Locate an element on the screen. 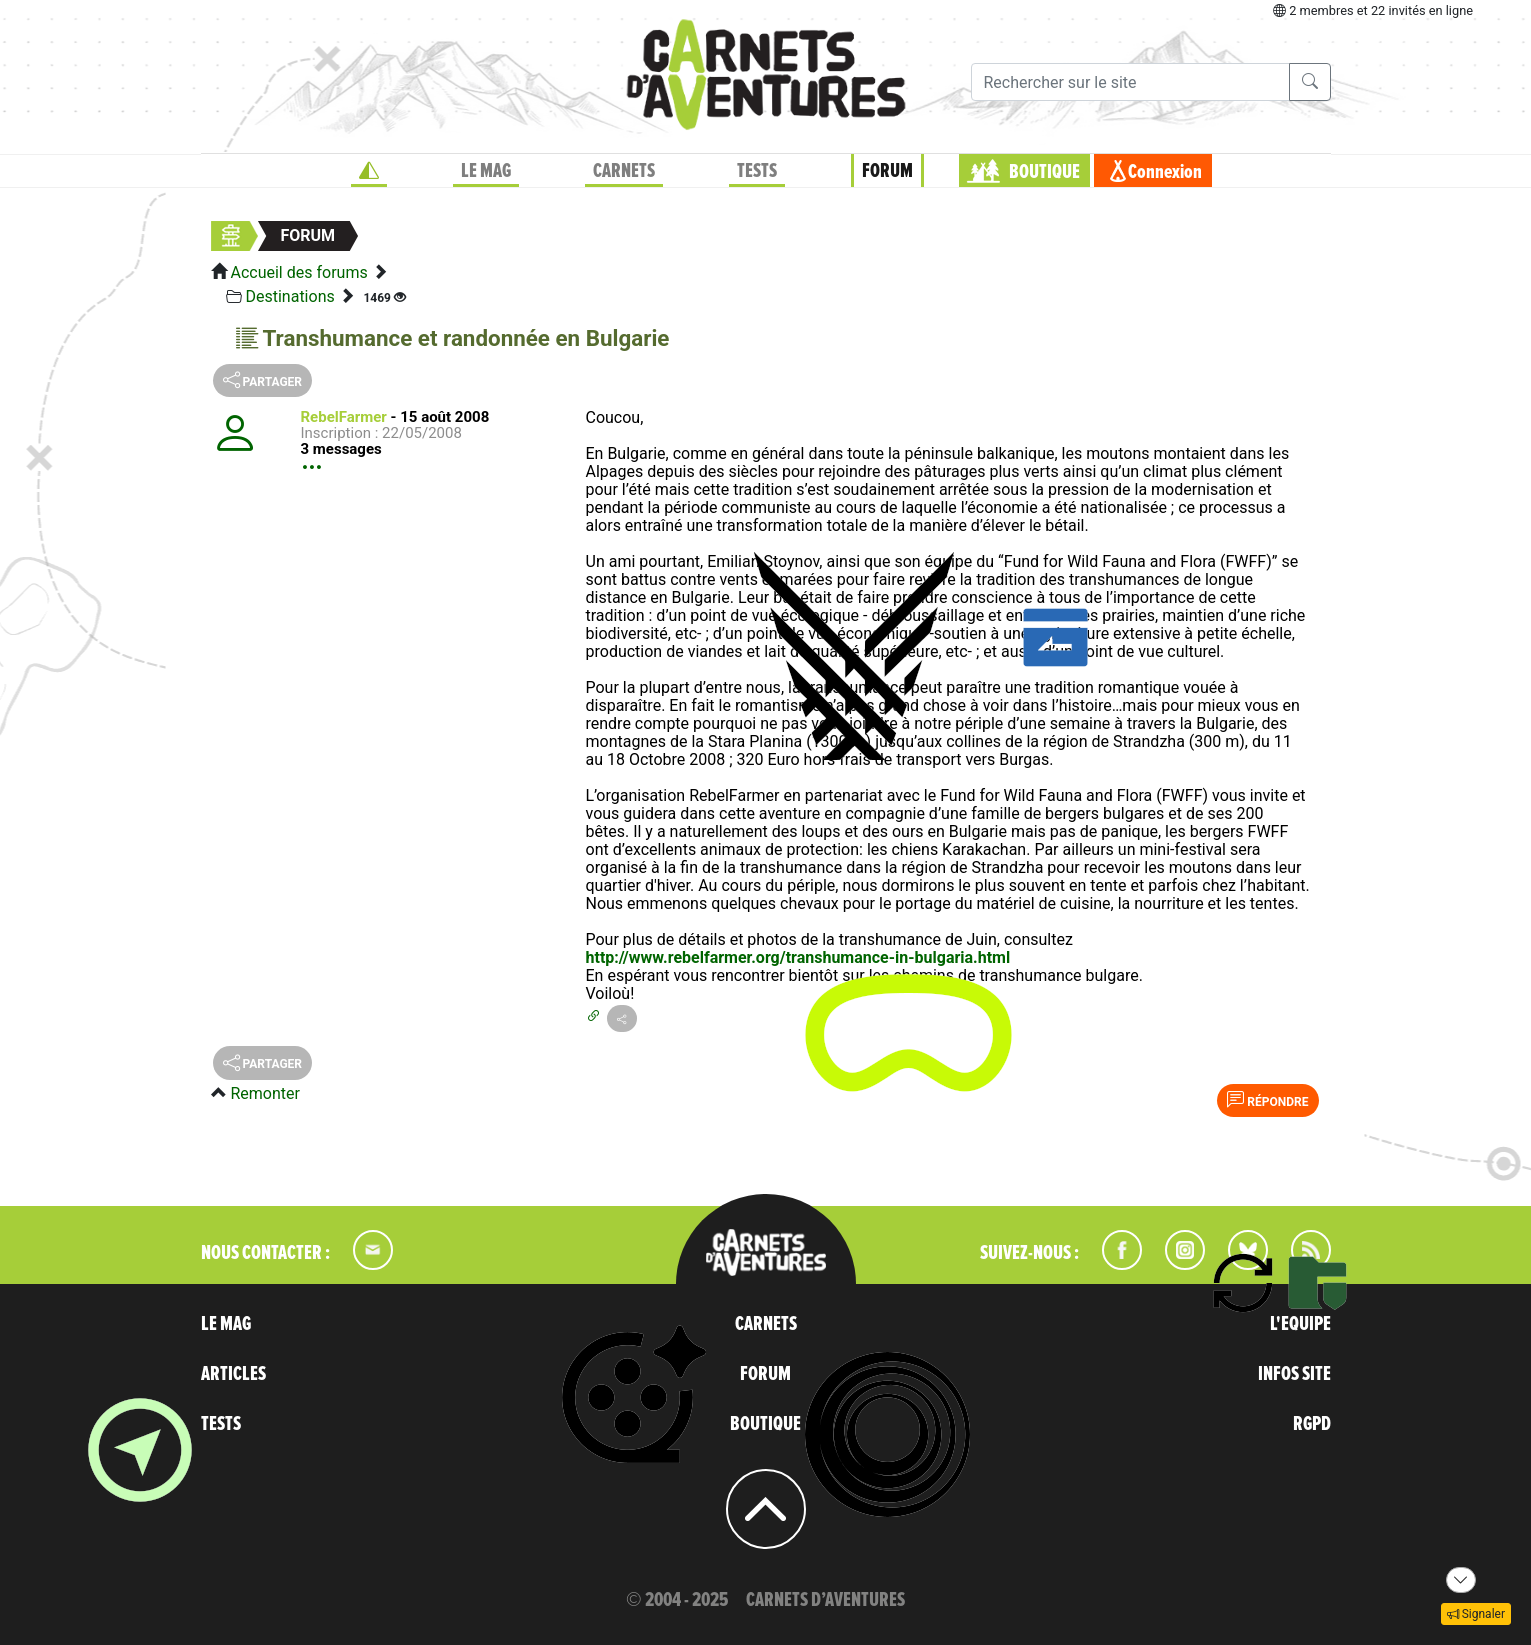 Image resolution: width=1531 pixels, height=1645 pixels. access AI-powered video editing tools is located at coordinates (627, 1397).